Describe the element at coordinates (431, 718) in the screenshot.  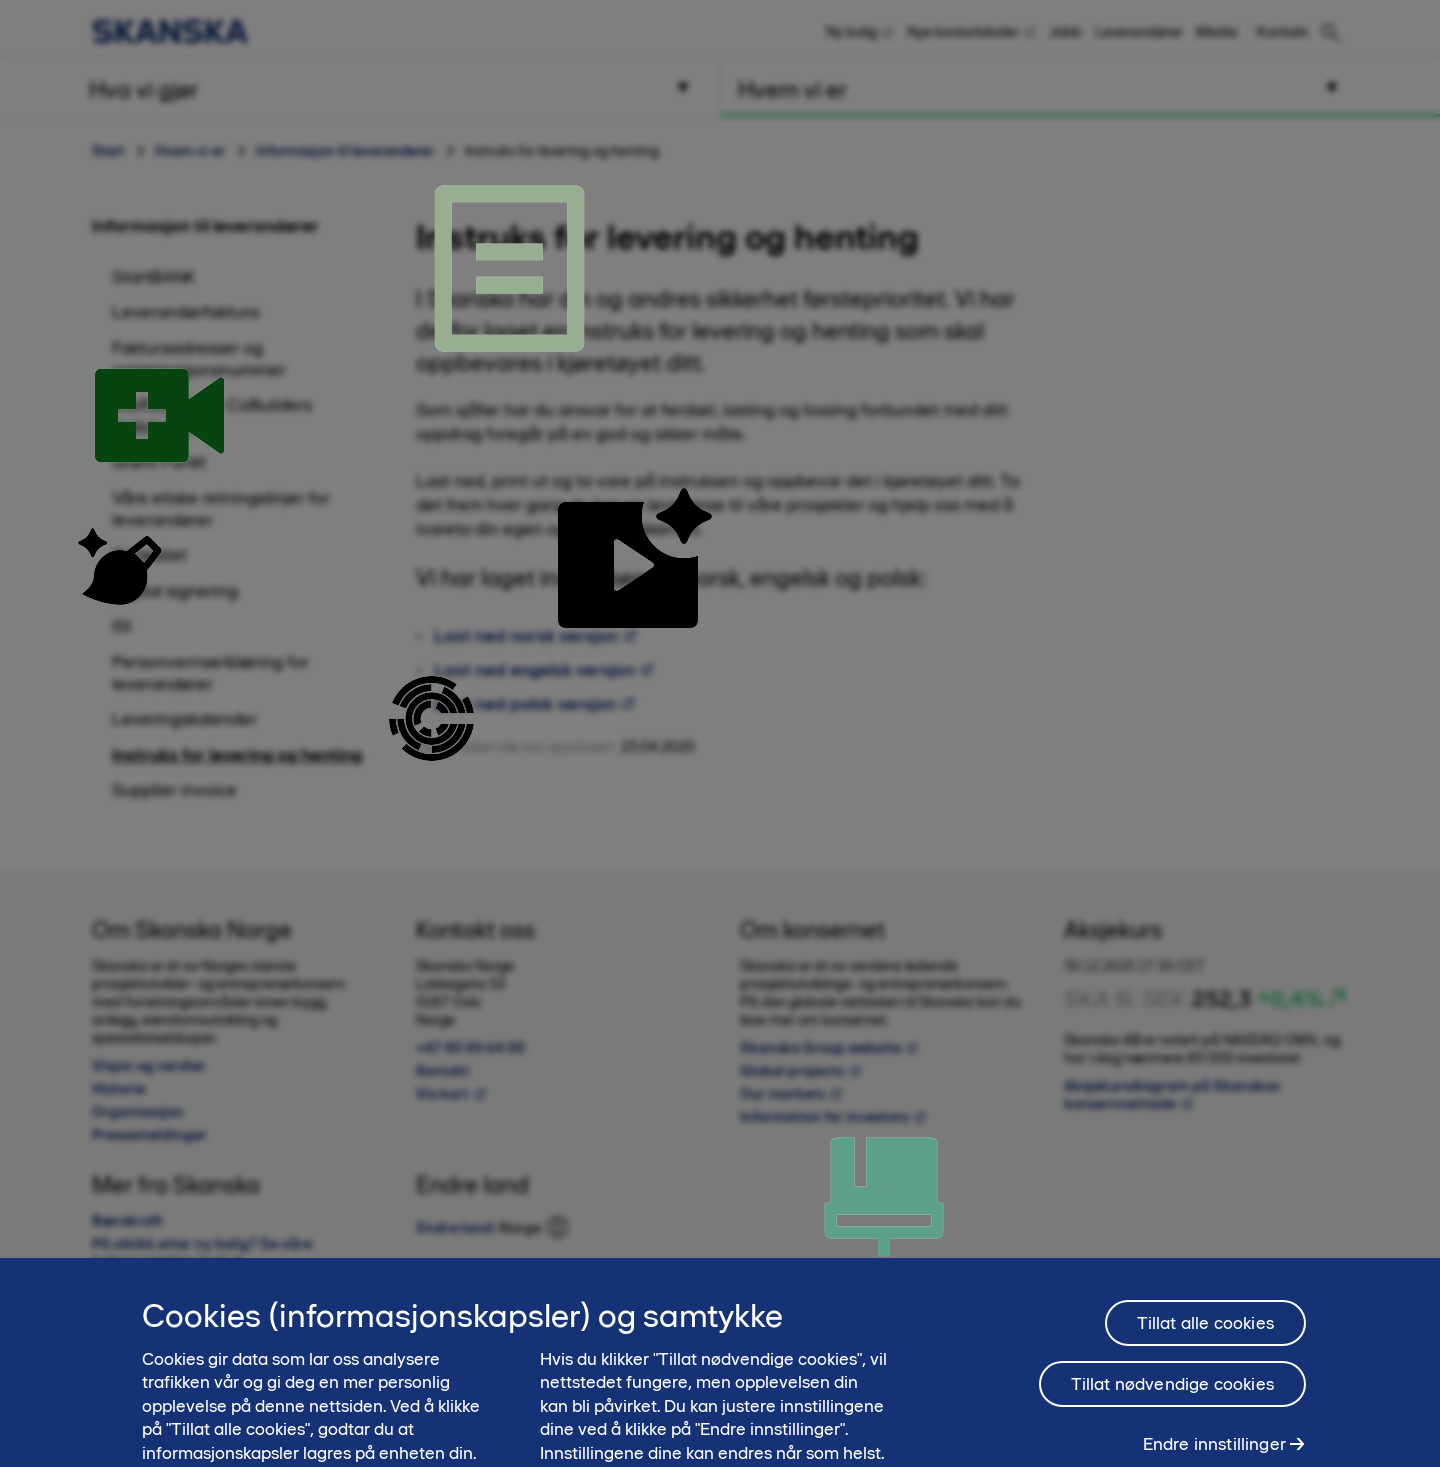
I see `chef software logo` at that location.